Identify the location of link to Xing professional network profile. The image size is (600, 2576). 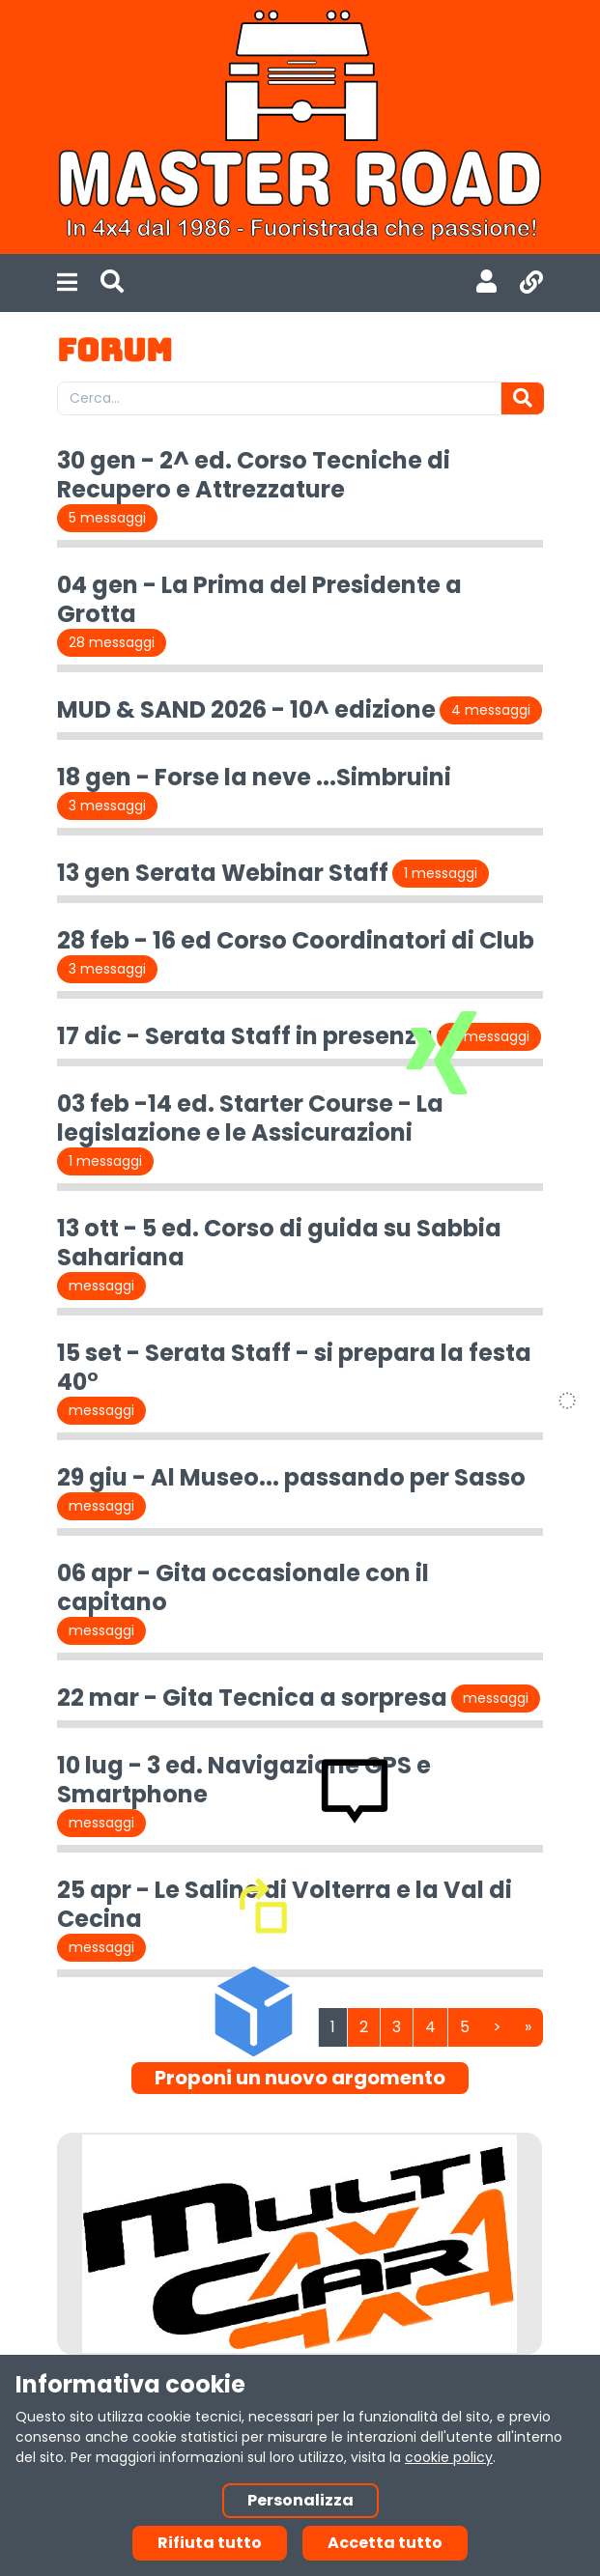
(442, 1053).